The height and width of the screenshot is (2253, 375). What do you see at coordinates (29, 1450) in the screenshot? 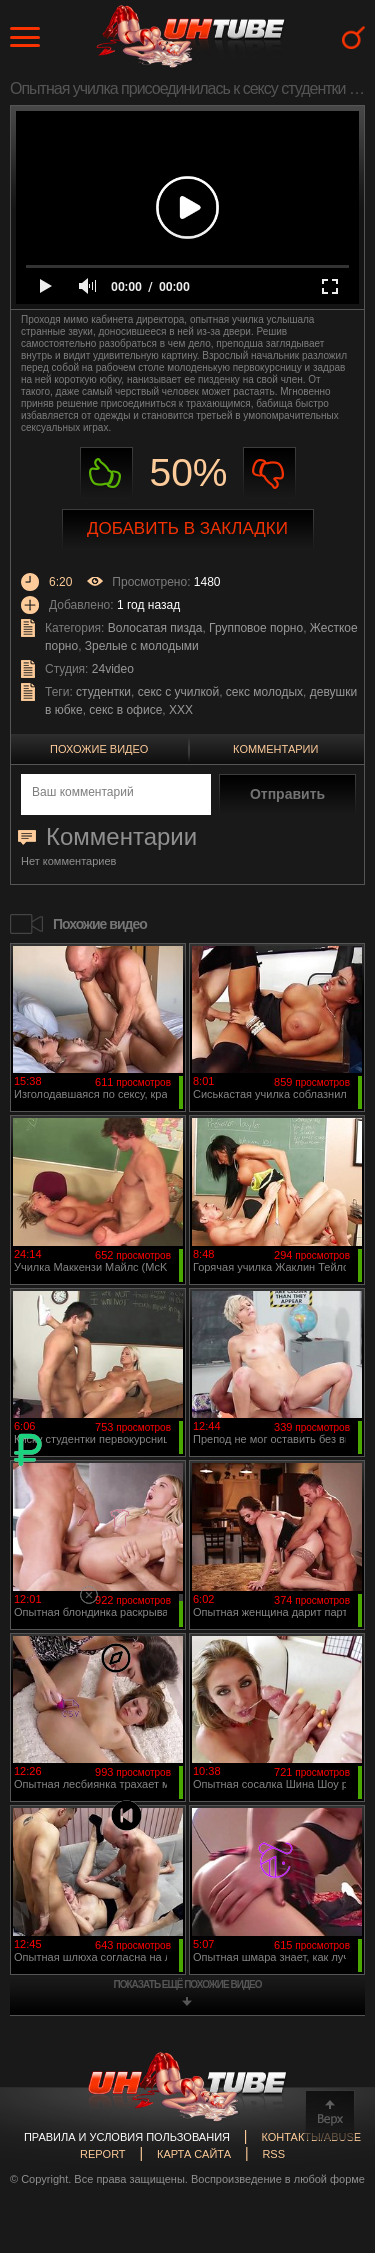
I see `indicates Russian ruble currency` at bounding box center [29, 1450].